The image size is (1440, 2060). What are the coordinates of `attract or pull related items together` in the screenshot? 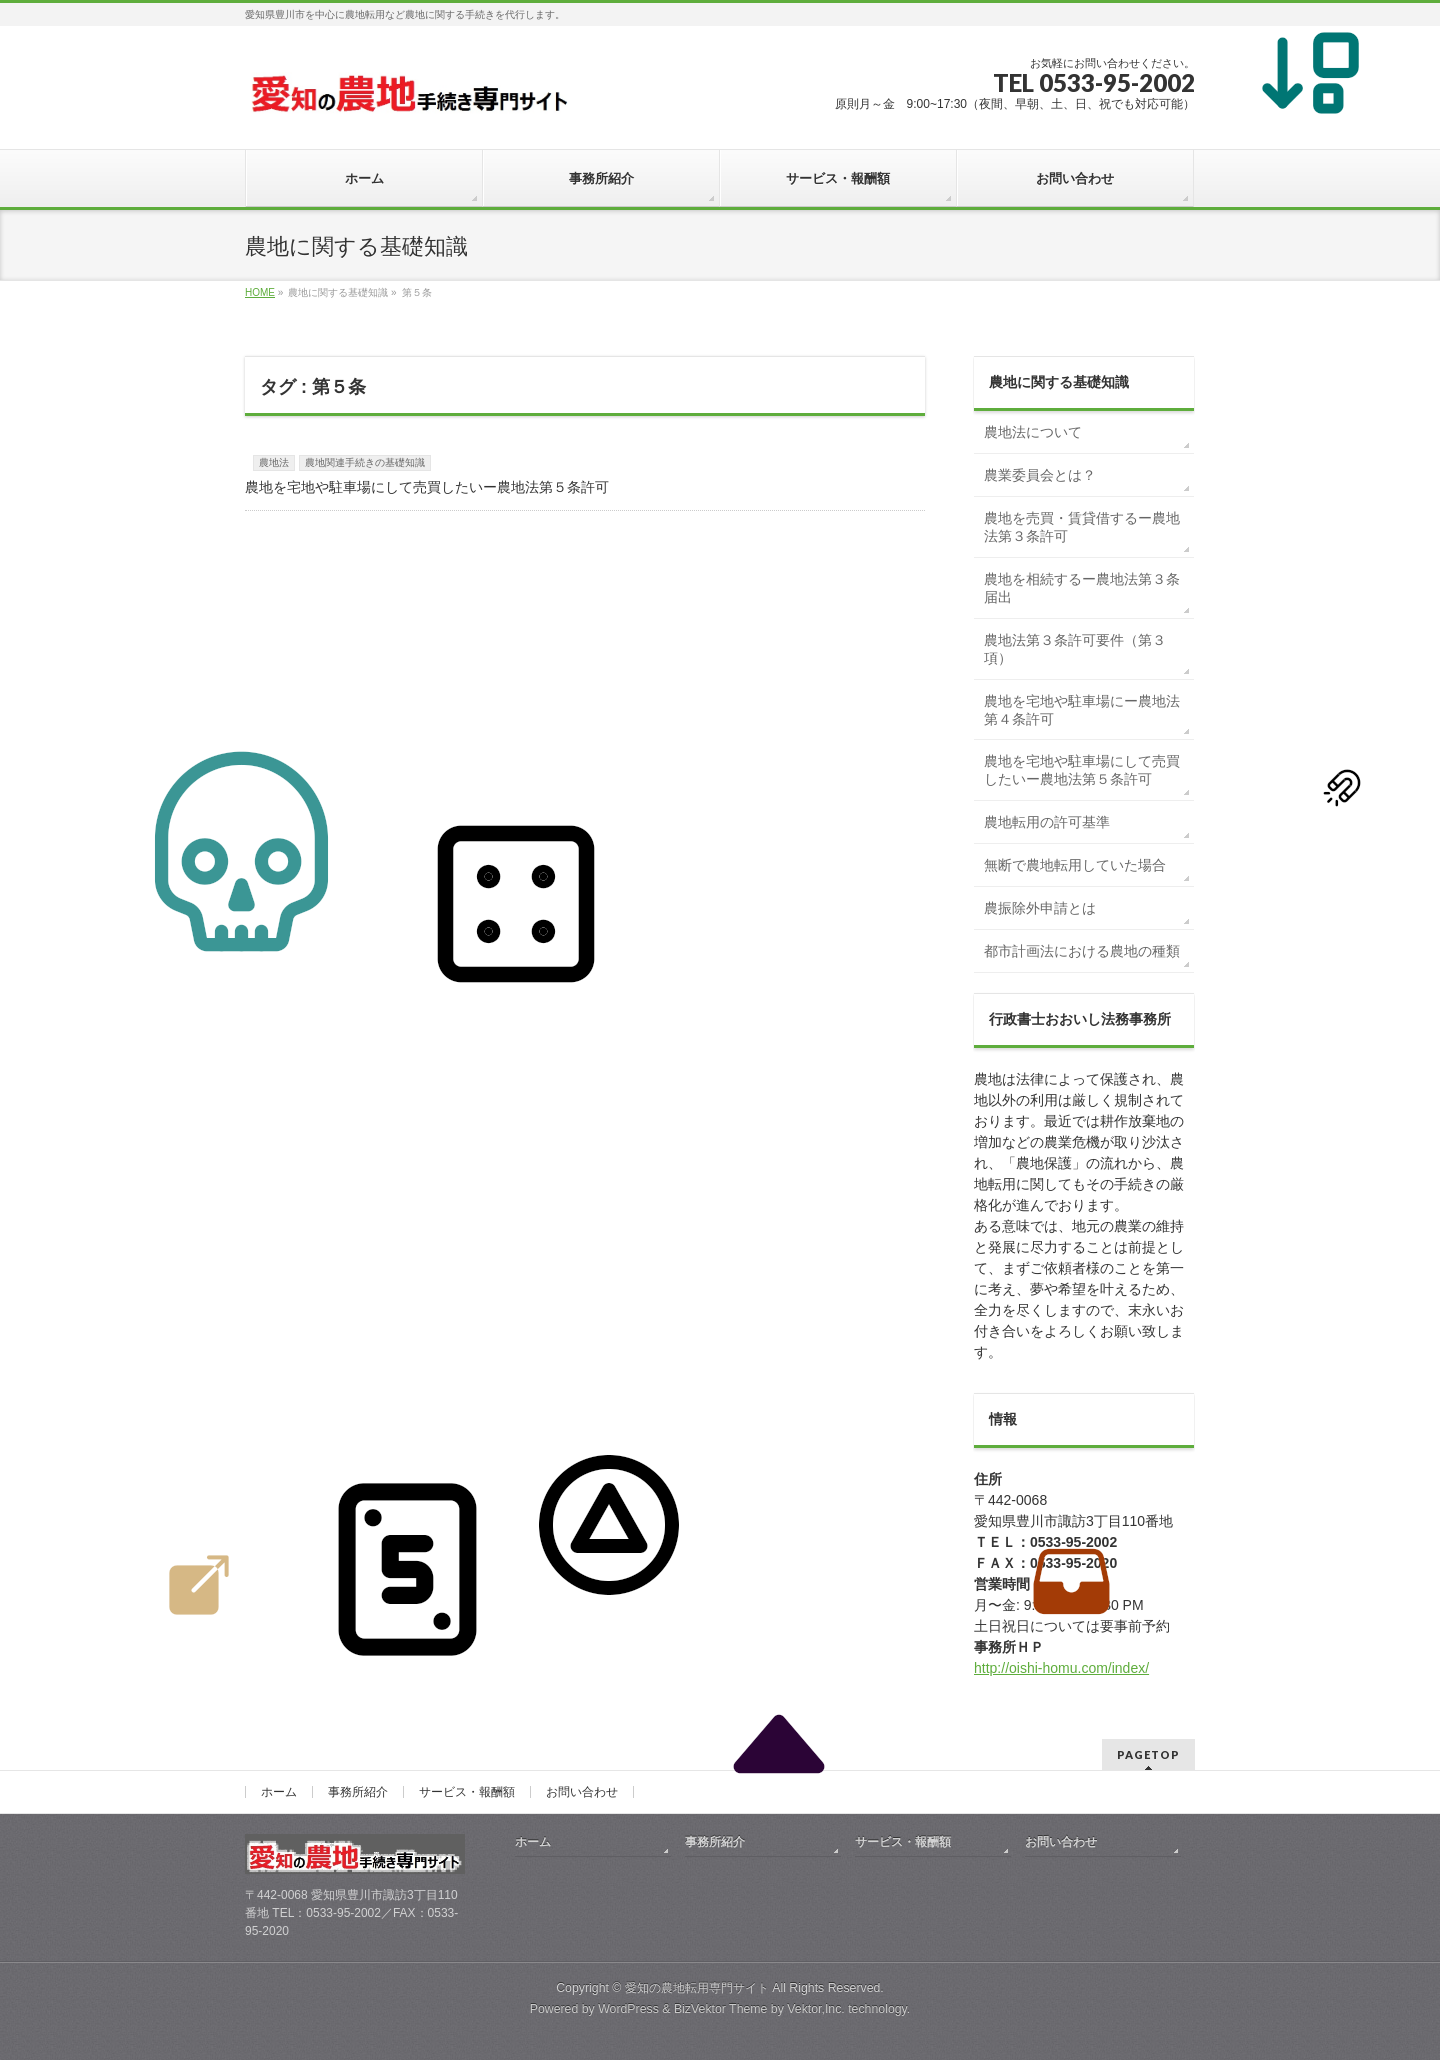 It's located at (1342, 788).